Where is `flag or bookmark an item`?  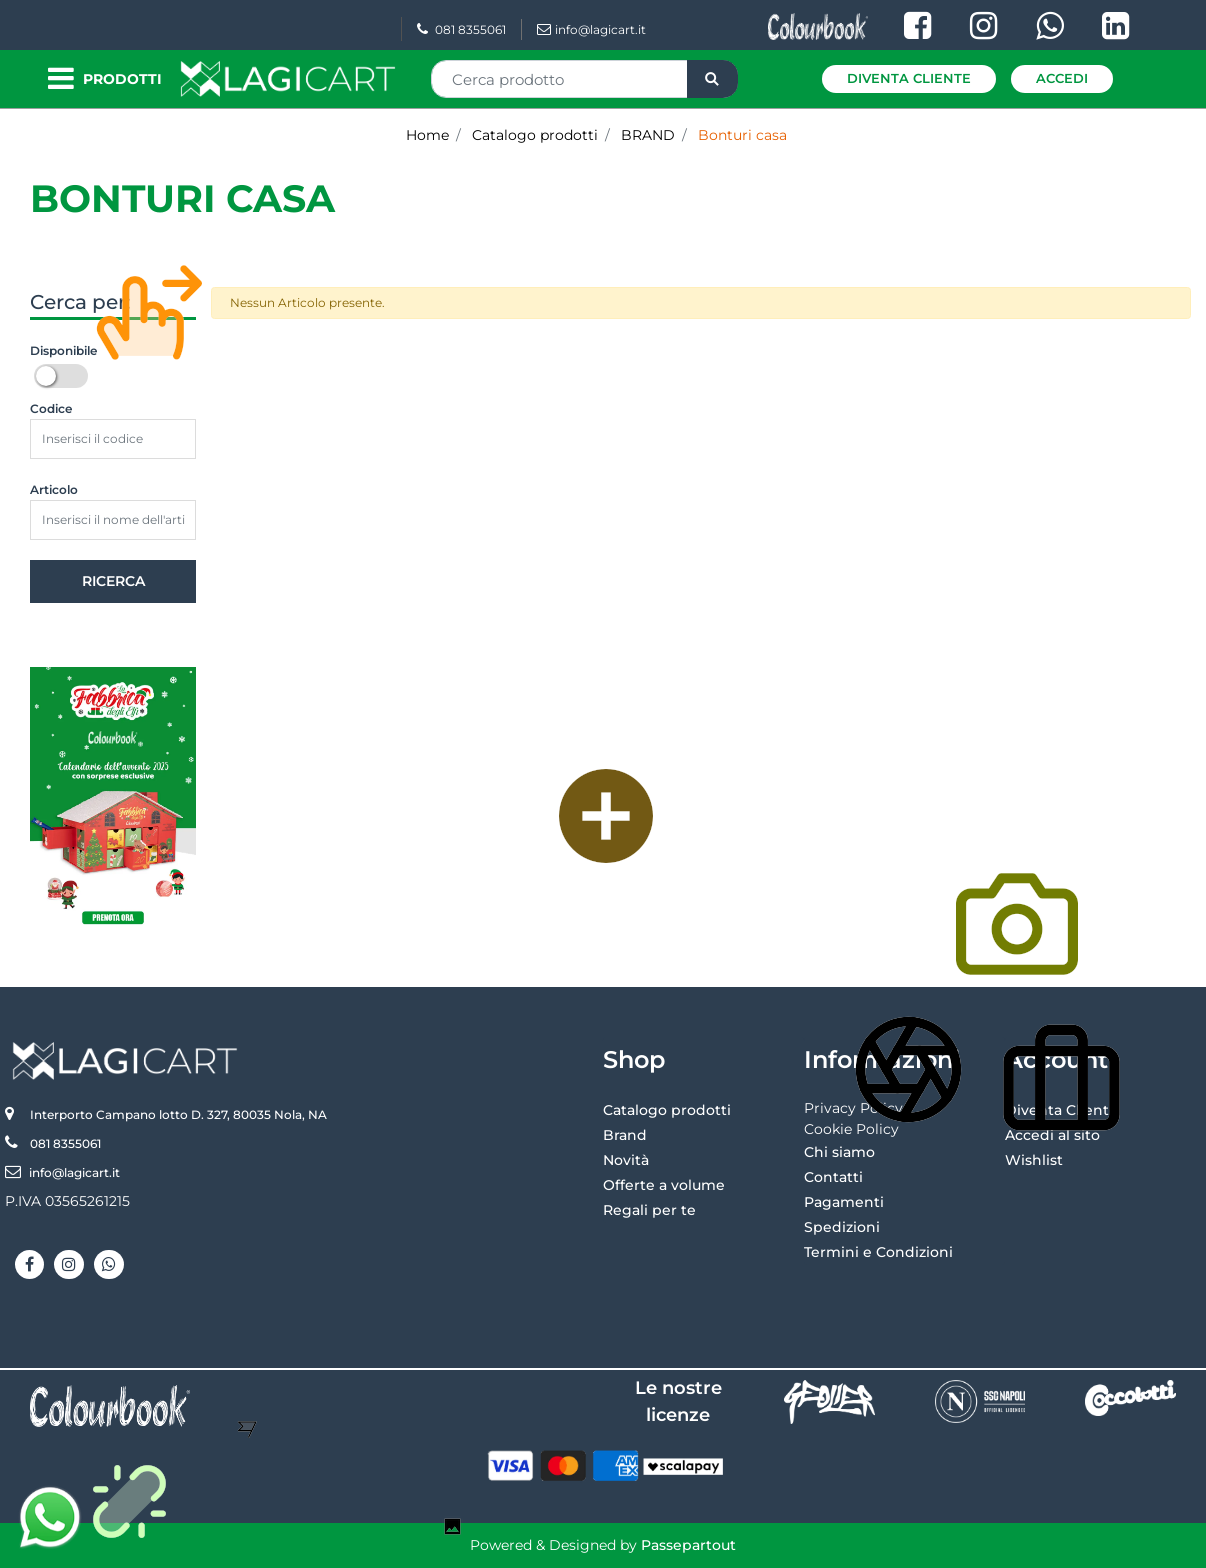
flag or bookmark an item is located at coordinates (246, 1428).